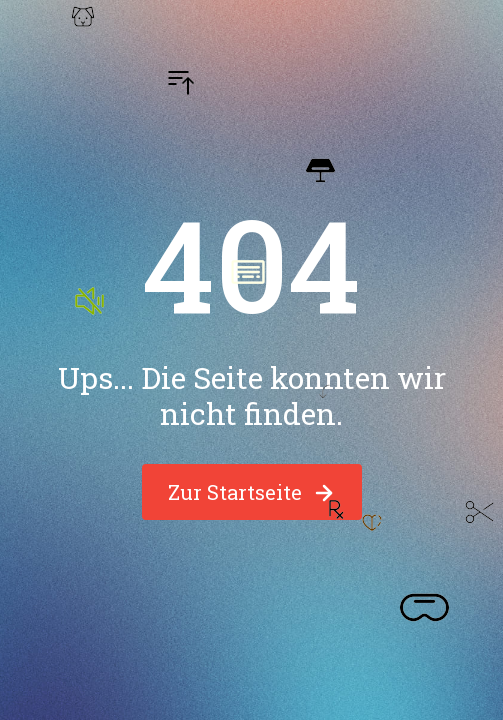 The height and width of the screenshot is (720, 503). What do you see at coordinates (424, 607) in the screenshot?
I see `access virtual reality or VR settings` at bounding box center [424, 607].